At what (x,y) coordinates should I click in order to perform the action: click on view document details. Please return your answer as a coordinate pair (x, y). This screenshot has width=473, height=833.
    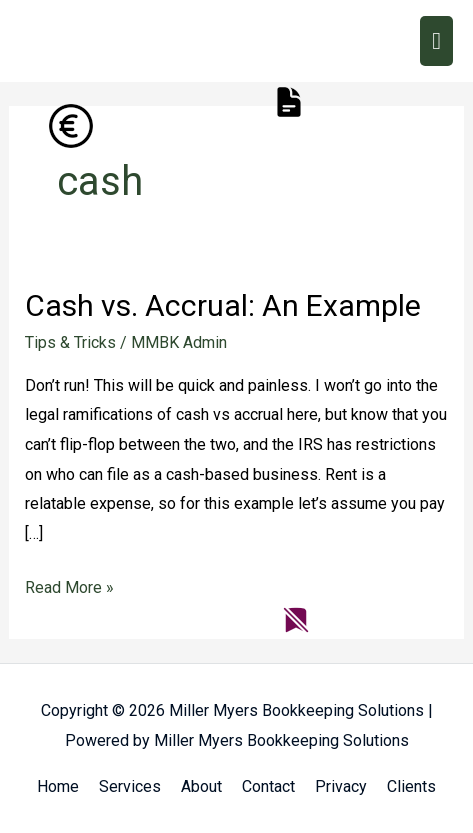
    Looking at the image, I should click on (289, 102).